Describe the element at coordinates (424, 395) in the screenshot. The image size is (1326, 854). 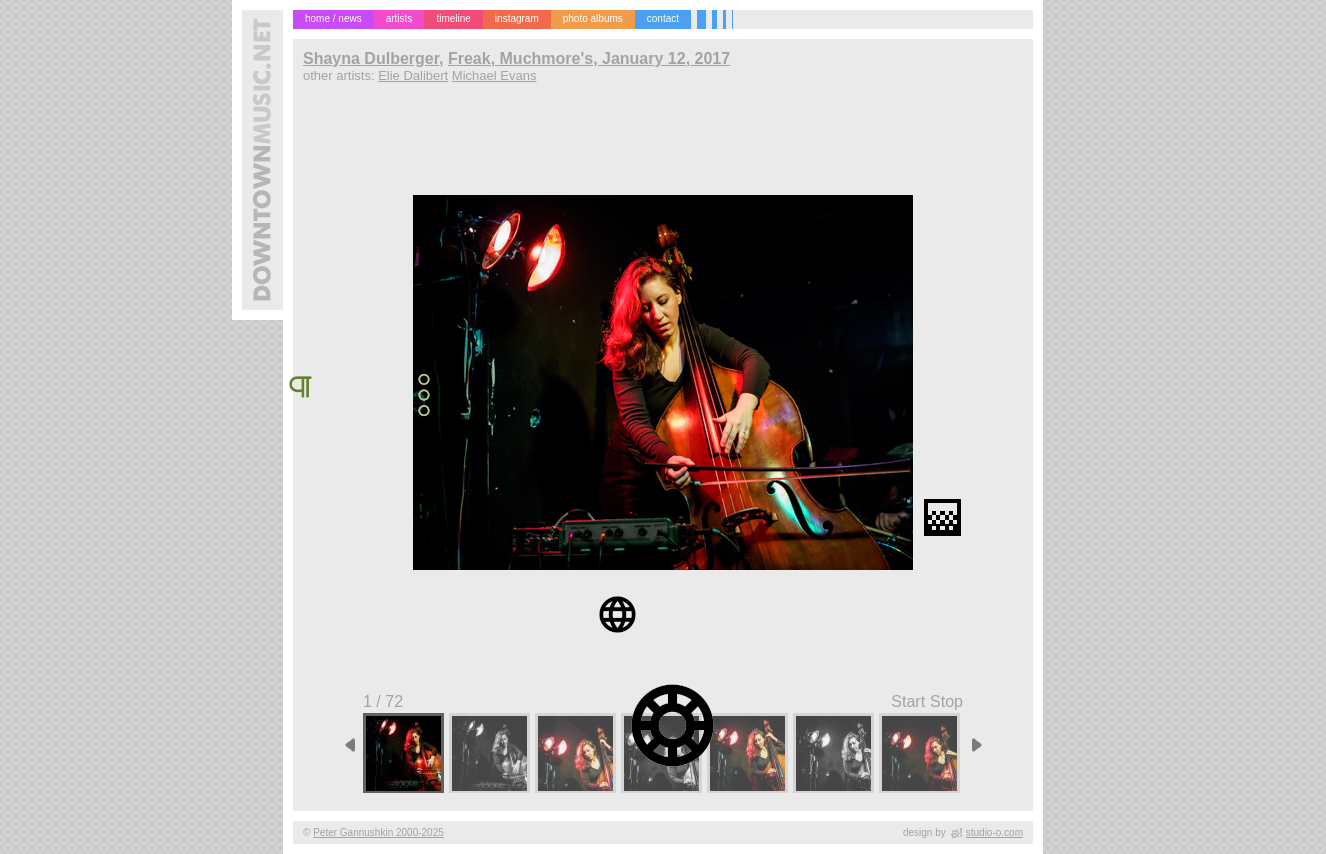
I see `open more options menu` at that location.